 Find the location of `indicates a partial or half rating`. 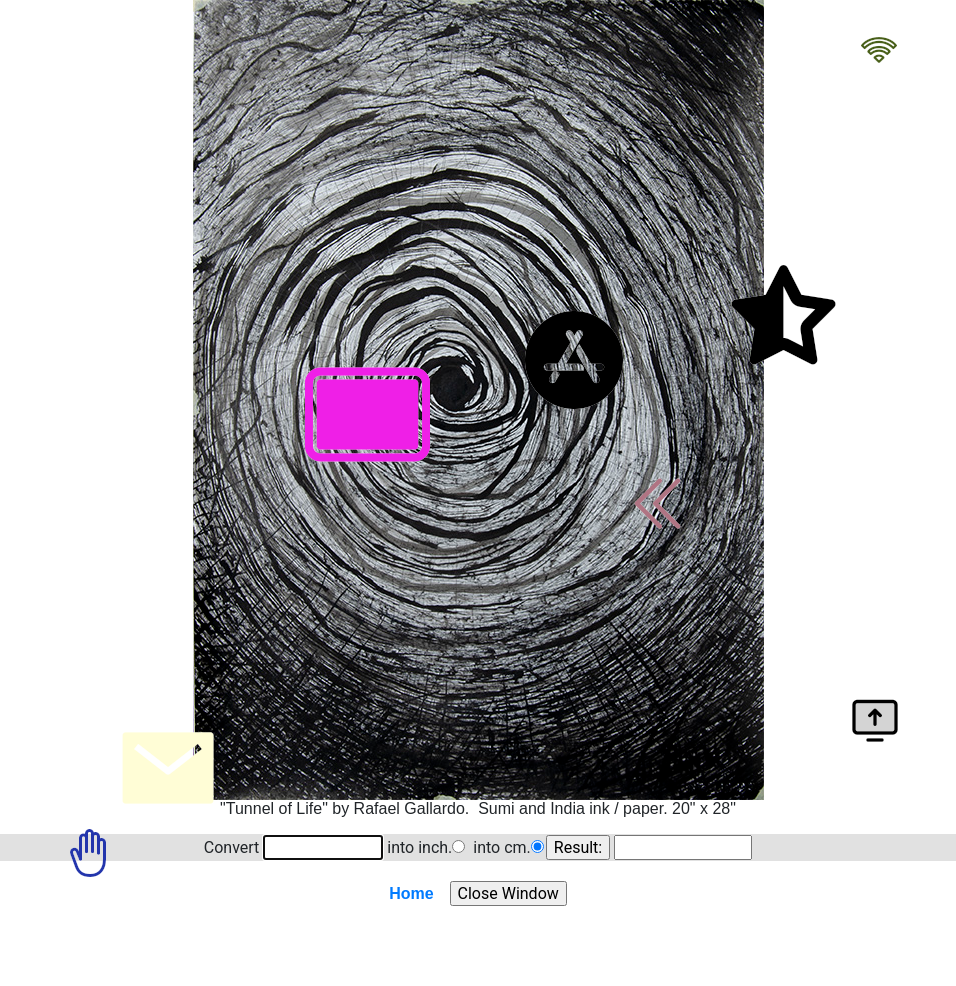

indicates a partial or half rating is located at coordinates (783, 319).